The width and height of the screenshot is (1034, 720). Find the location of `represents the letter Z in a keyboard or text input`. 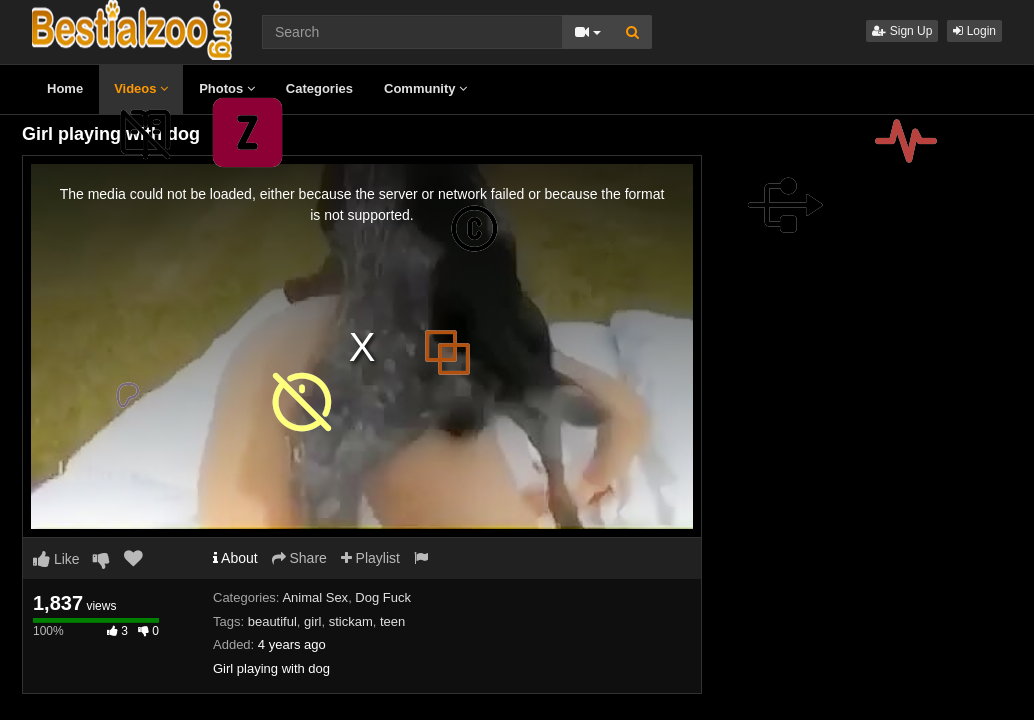

represents the letter Z in a keyboard or text input is located at coordinates (247, 132).